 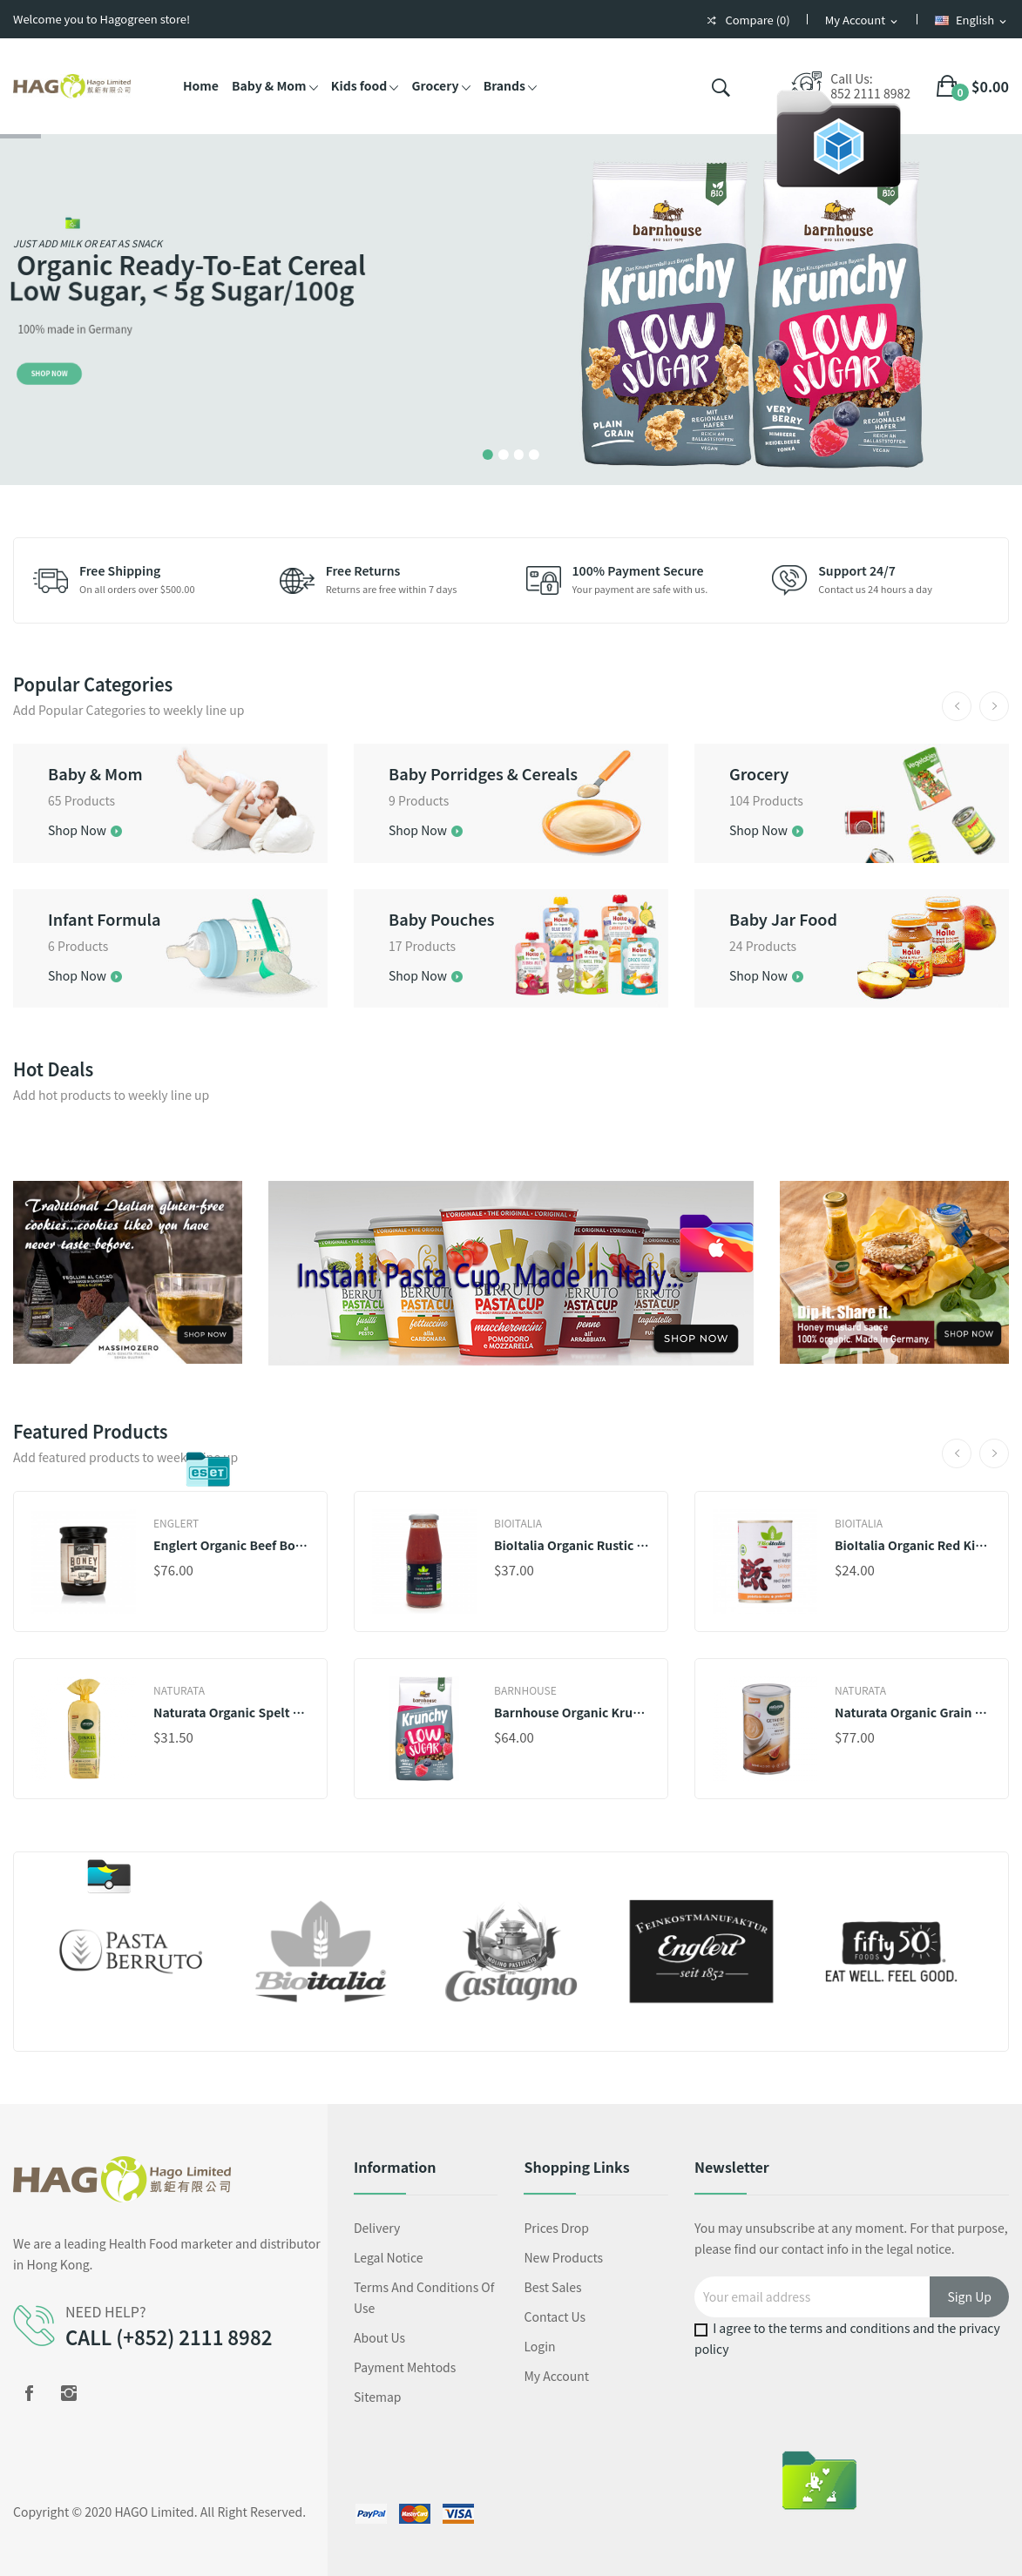 What do you see at coordinates (72, 223) in the screenshot?
I see `open GameJolt folder` at bounding box center [72, 223].